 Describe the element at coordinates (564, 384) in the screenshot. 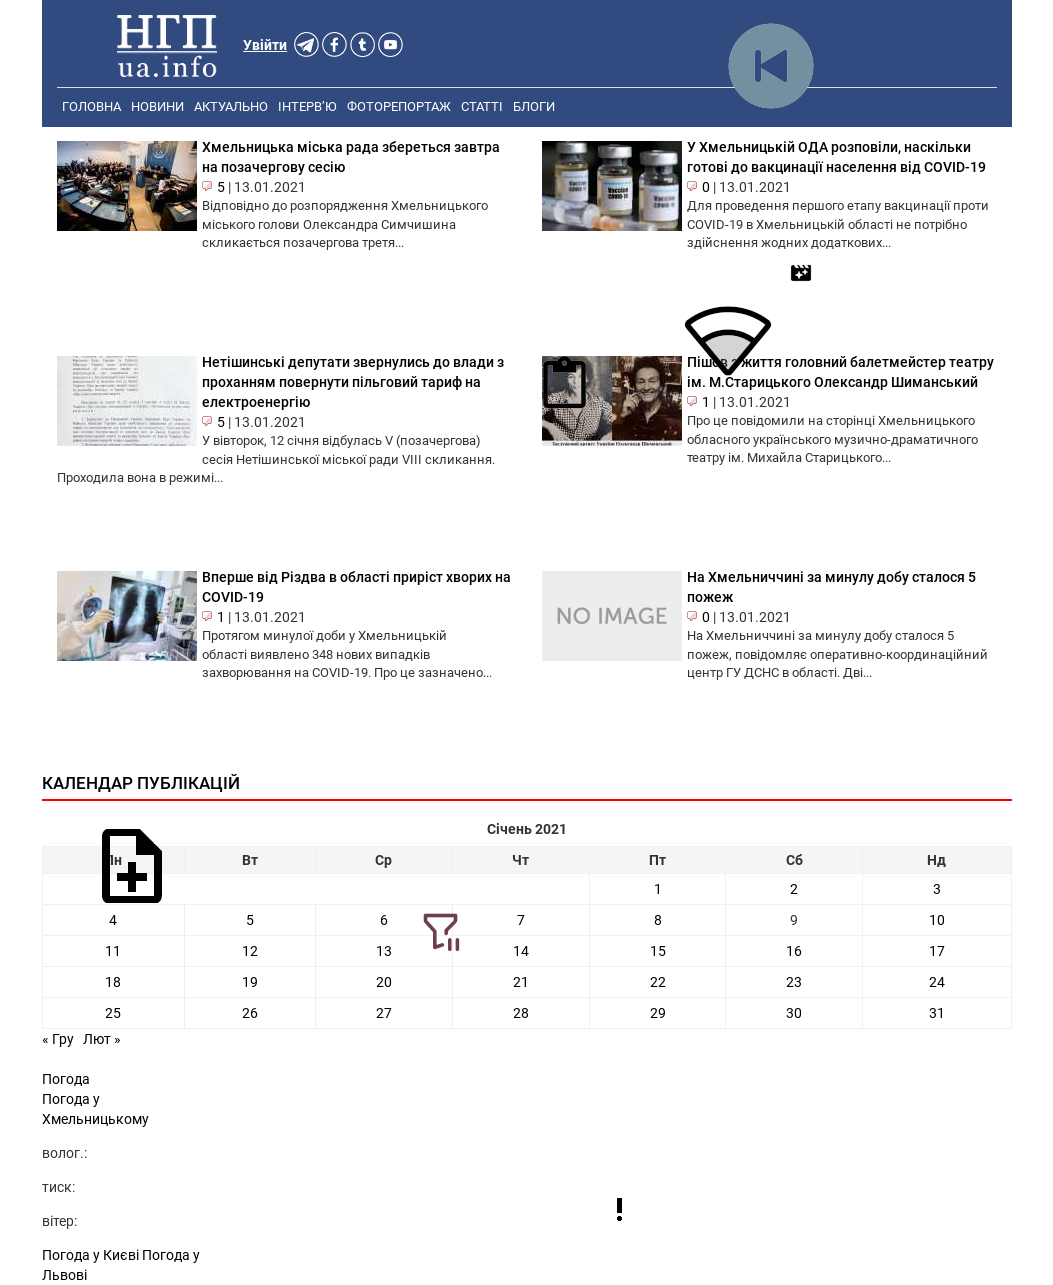

I see `paste content from clipboard` at that location.